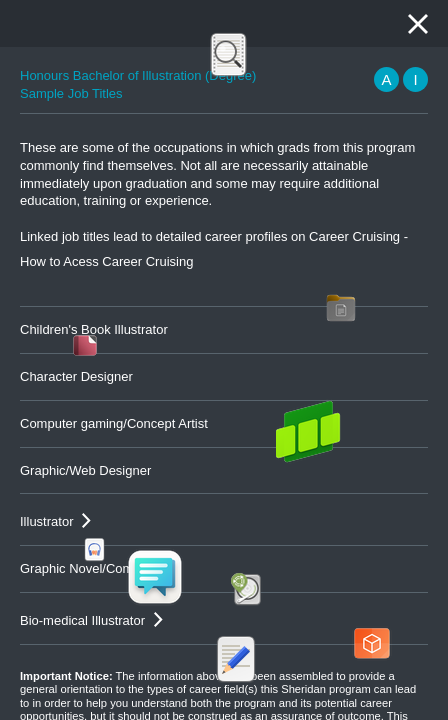 The width and height of the screenshot is (448, 720). What do you see at coordinates (228, 54) in the screenshot?
I see `open gnome logs application` at bounding box center [228, 54].